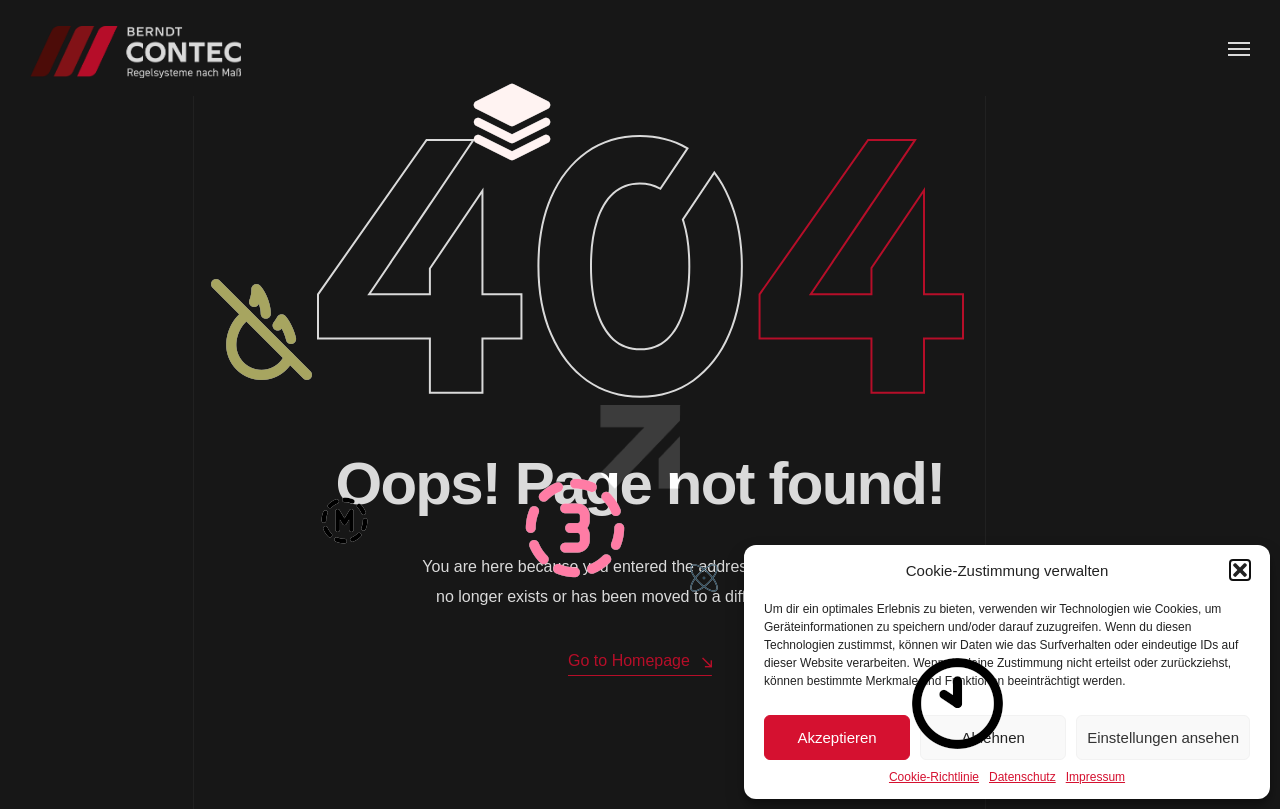 This screenshot has height=809, width=1280. I want to click on access science or chemistry features, so click(704, 578).